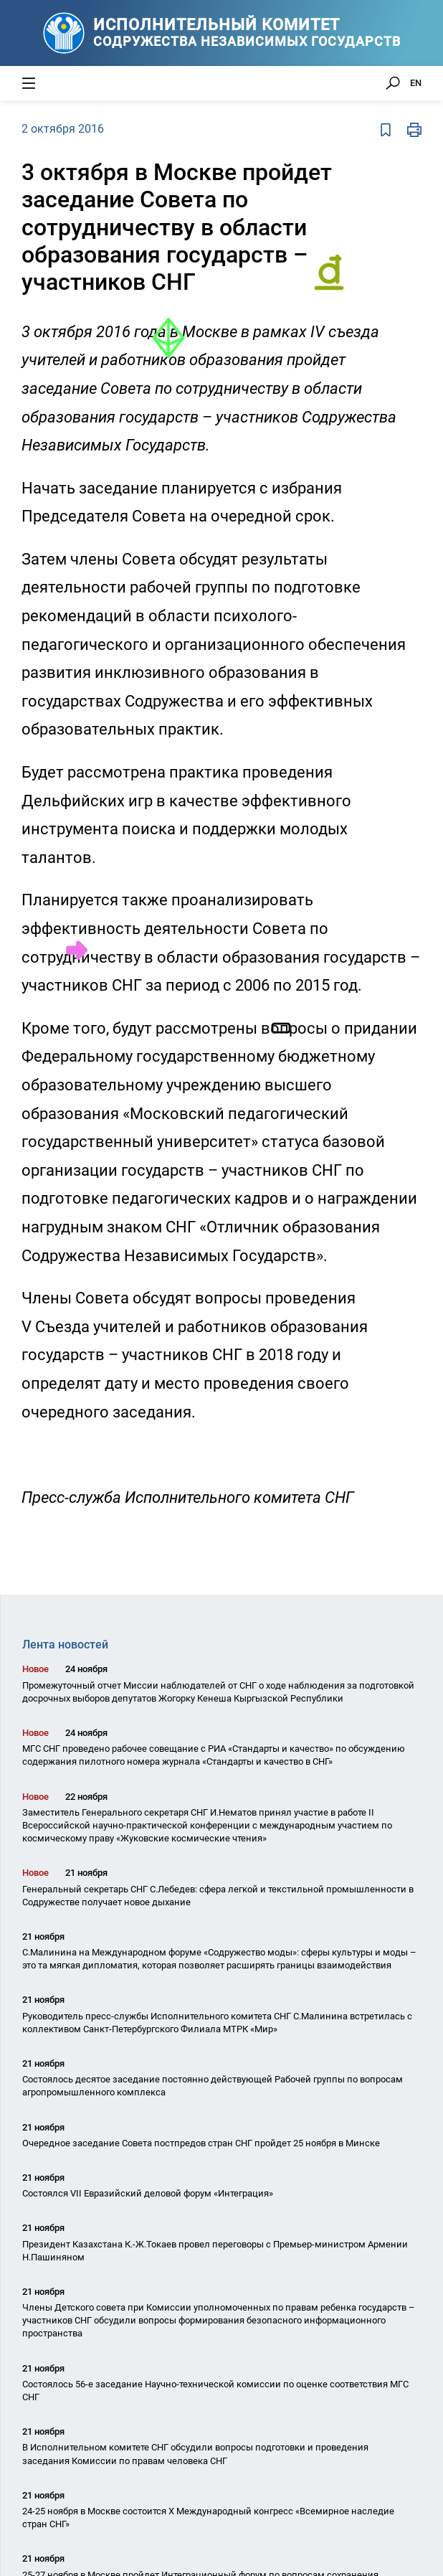 This screenshot has width=443, height=2576. I want to click on insert a code variable or placeholder, so click(281, 1028).